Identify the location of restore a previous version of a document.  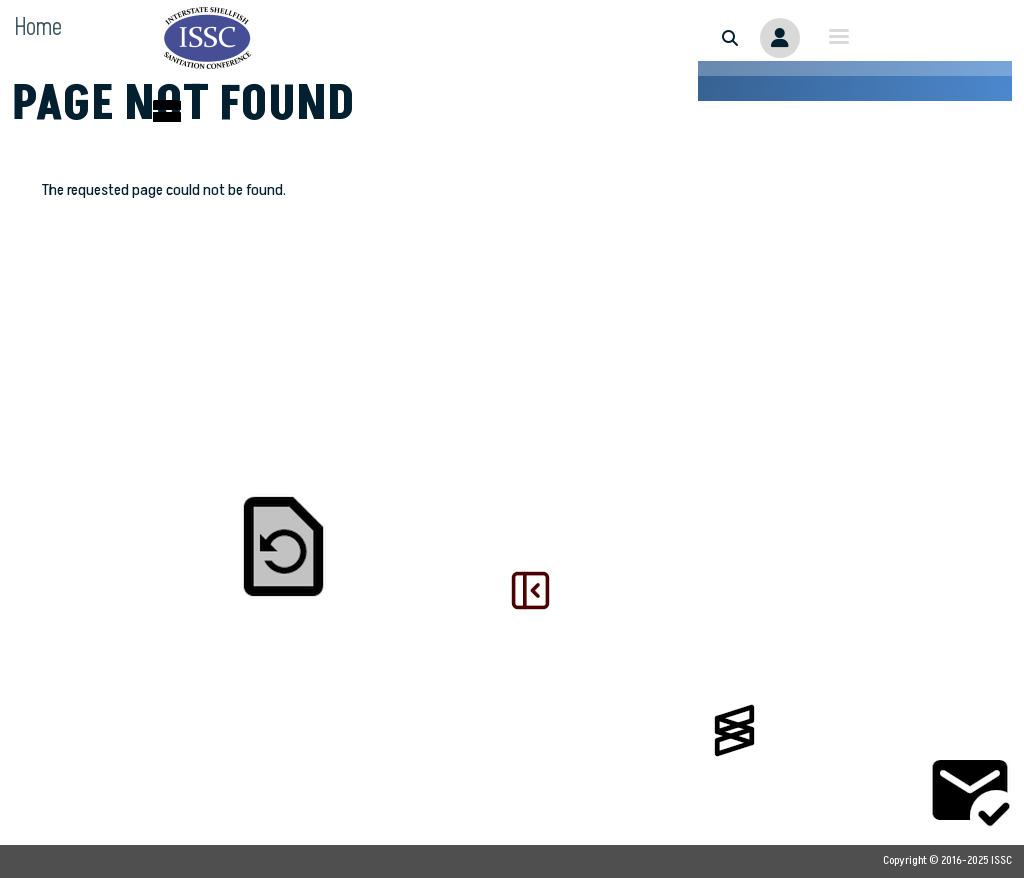
(283, 546).